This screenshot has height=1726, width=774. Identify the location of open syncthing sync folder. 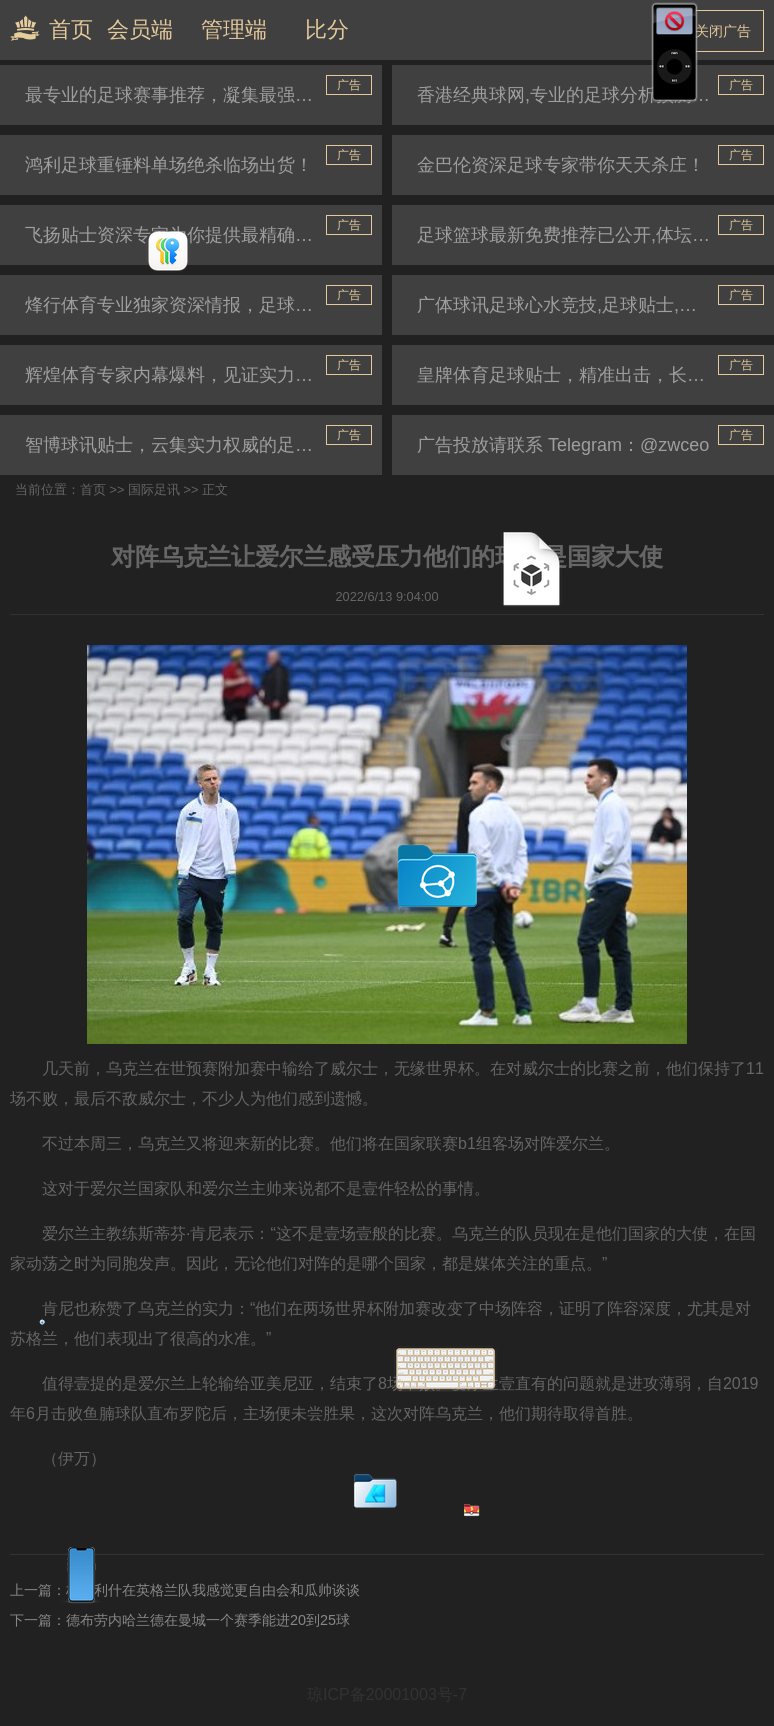
(437, 878).